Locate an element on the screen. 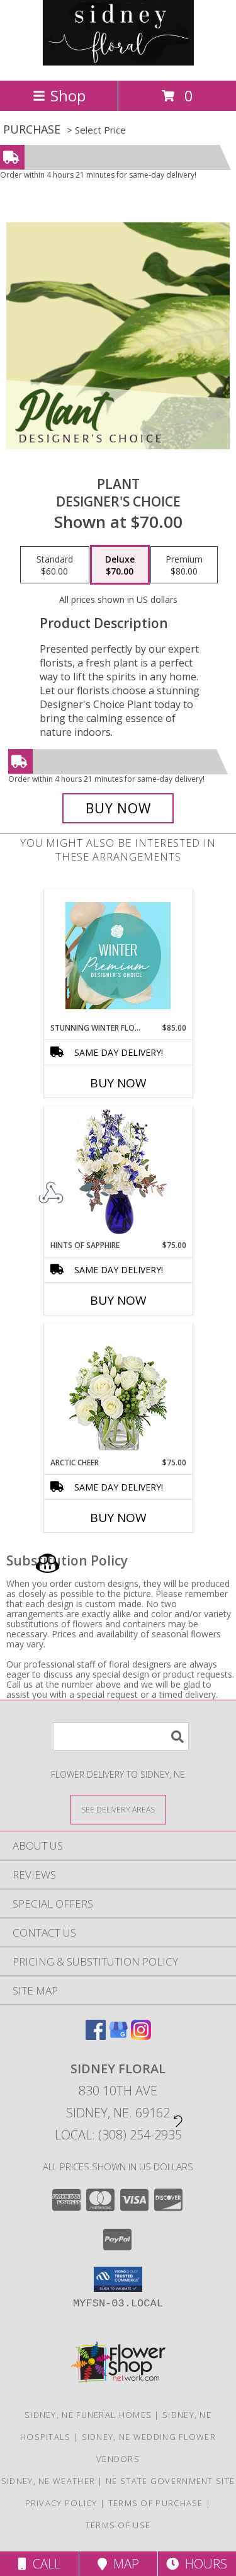 Image resolution: width=236 pixels, height=2576 pixels. discard changes and revert to previous state is located at coordinates (177, 2121).